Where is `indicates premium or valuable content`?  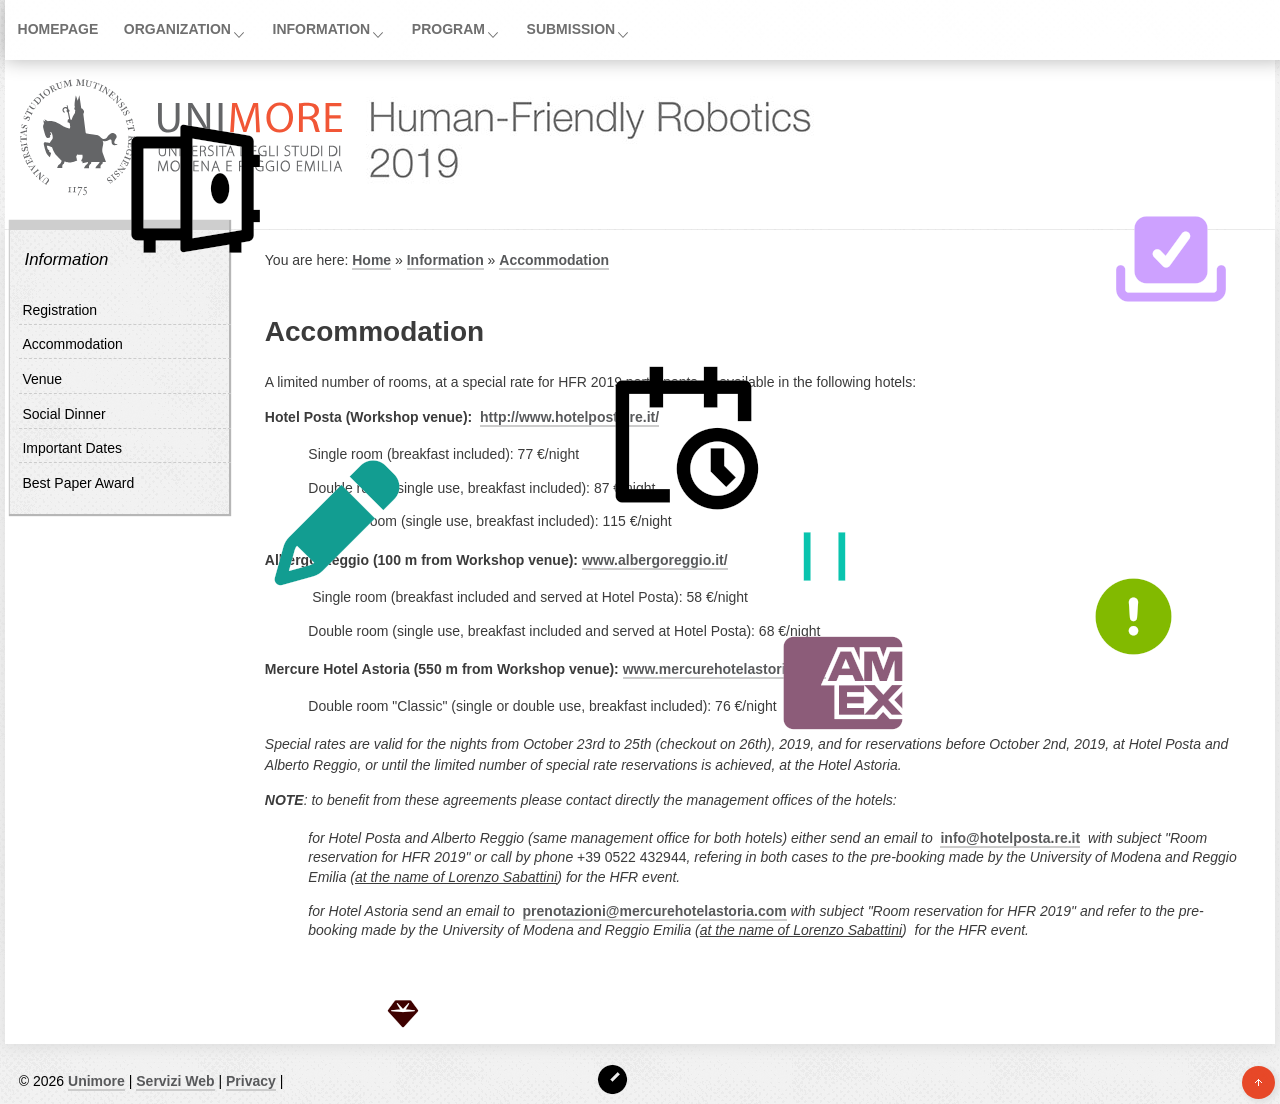
indicates premium or valuable content is located at coordinates (403, 1014).